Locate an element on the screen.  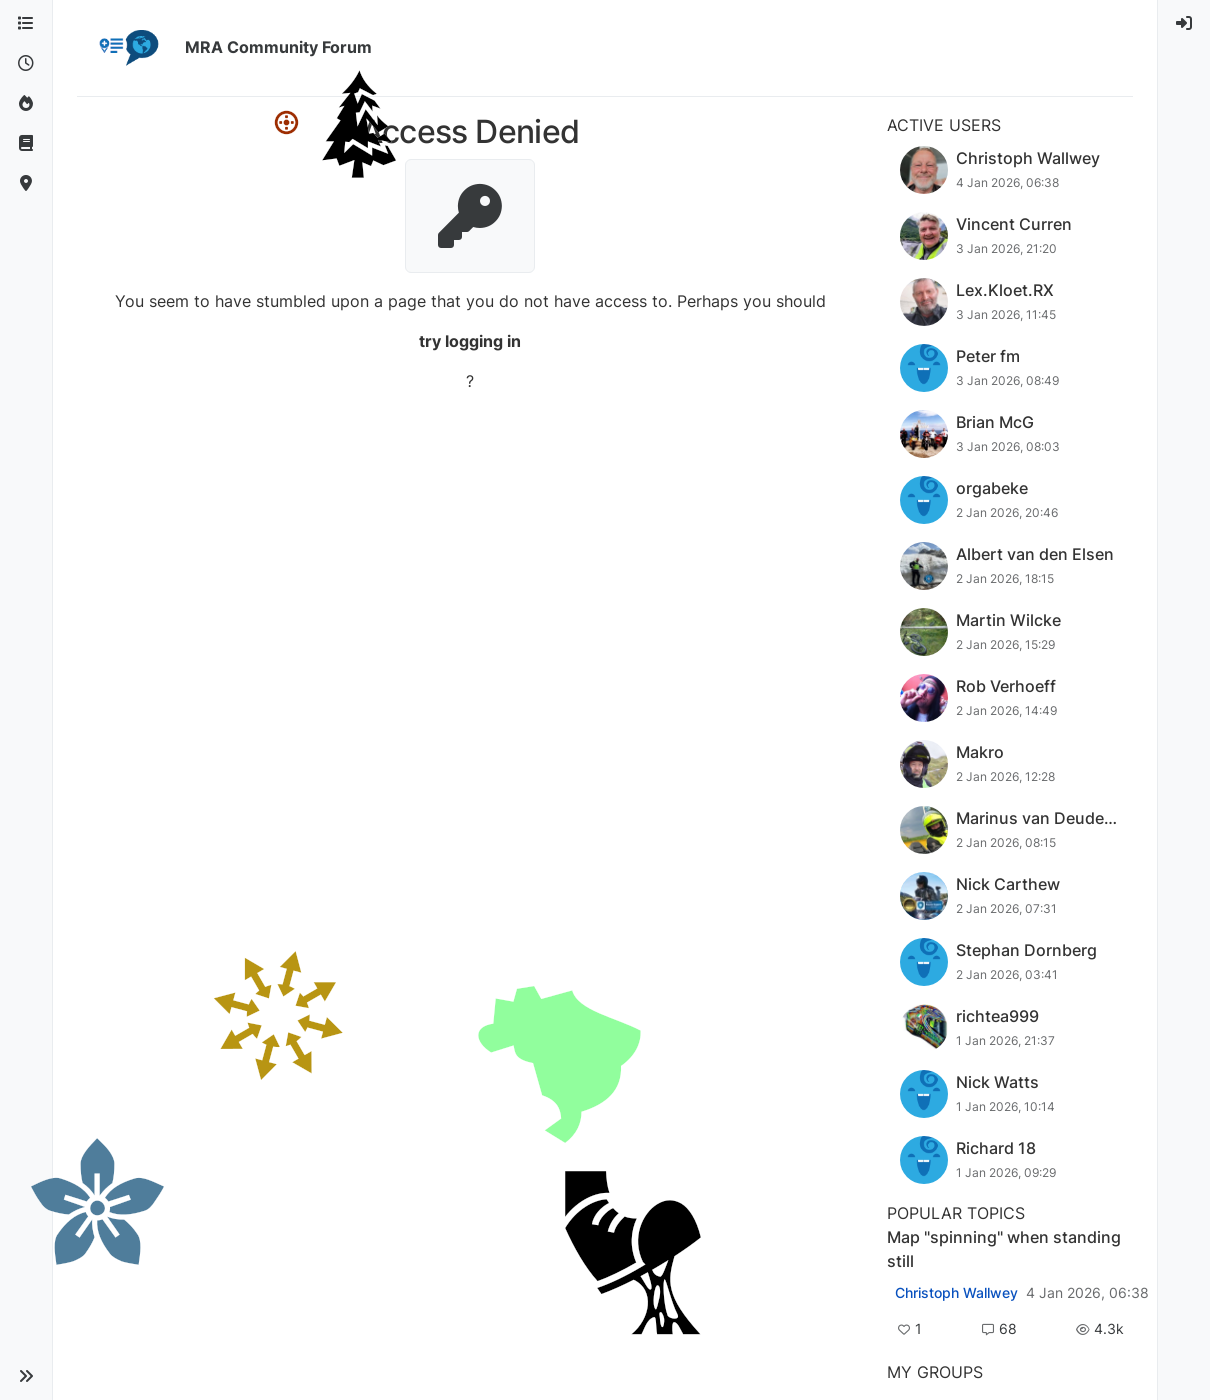
indicates a target or objective marker is located at coordinates (286, 122).